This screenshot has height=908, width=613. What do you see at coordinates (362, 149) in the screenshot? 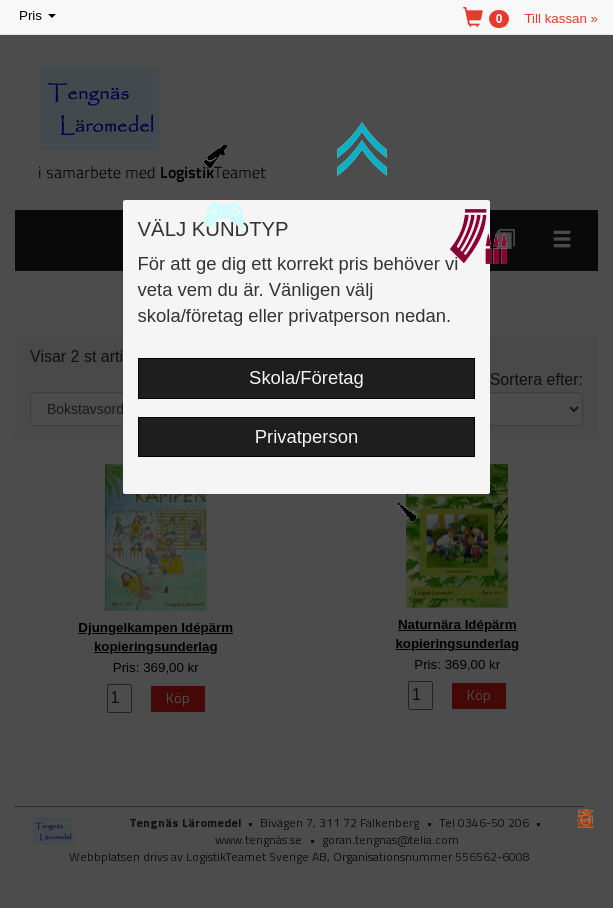
I see `indicates corporal military rank` at bounding box center [362, 149].